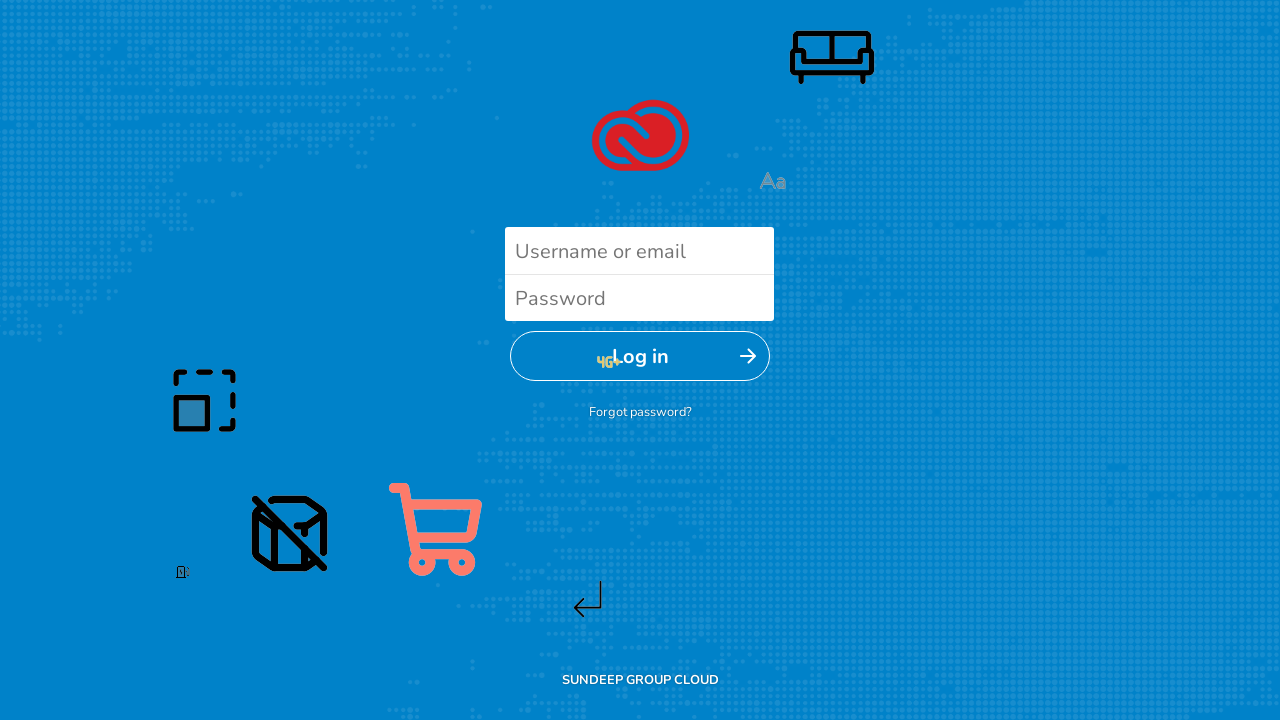 The width and height of the screenshot is (1280, 720). What do you see at coordinates (773, 181) in the screenshot?
I see `adjust font or text size settings` at bounding box center [773, 181].